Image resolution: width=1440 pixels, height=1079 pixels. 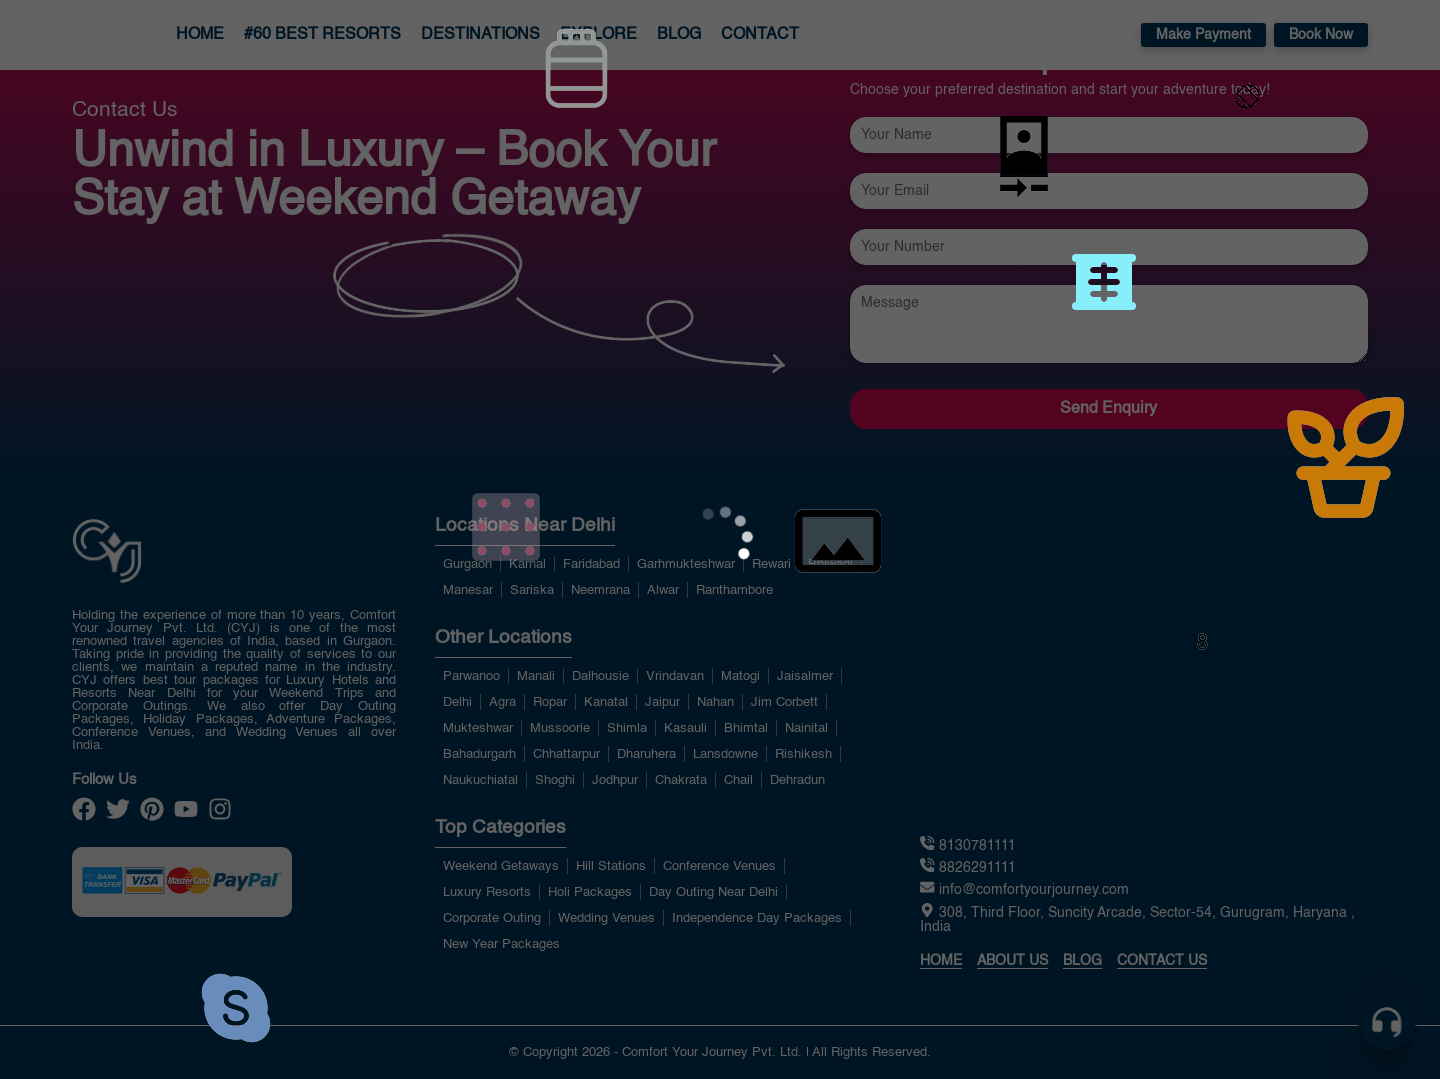 What do you see at coordinates (1202, 641) in the screenshot?
I see `indicates the number eight in a list or sequence` at bounding box center [1202, 641].